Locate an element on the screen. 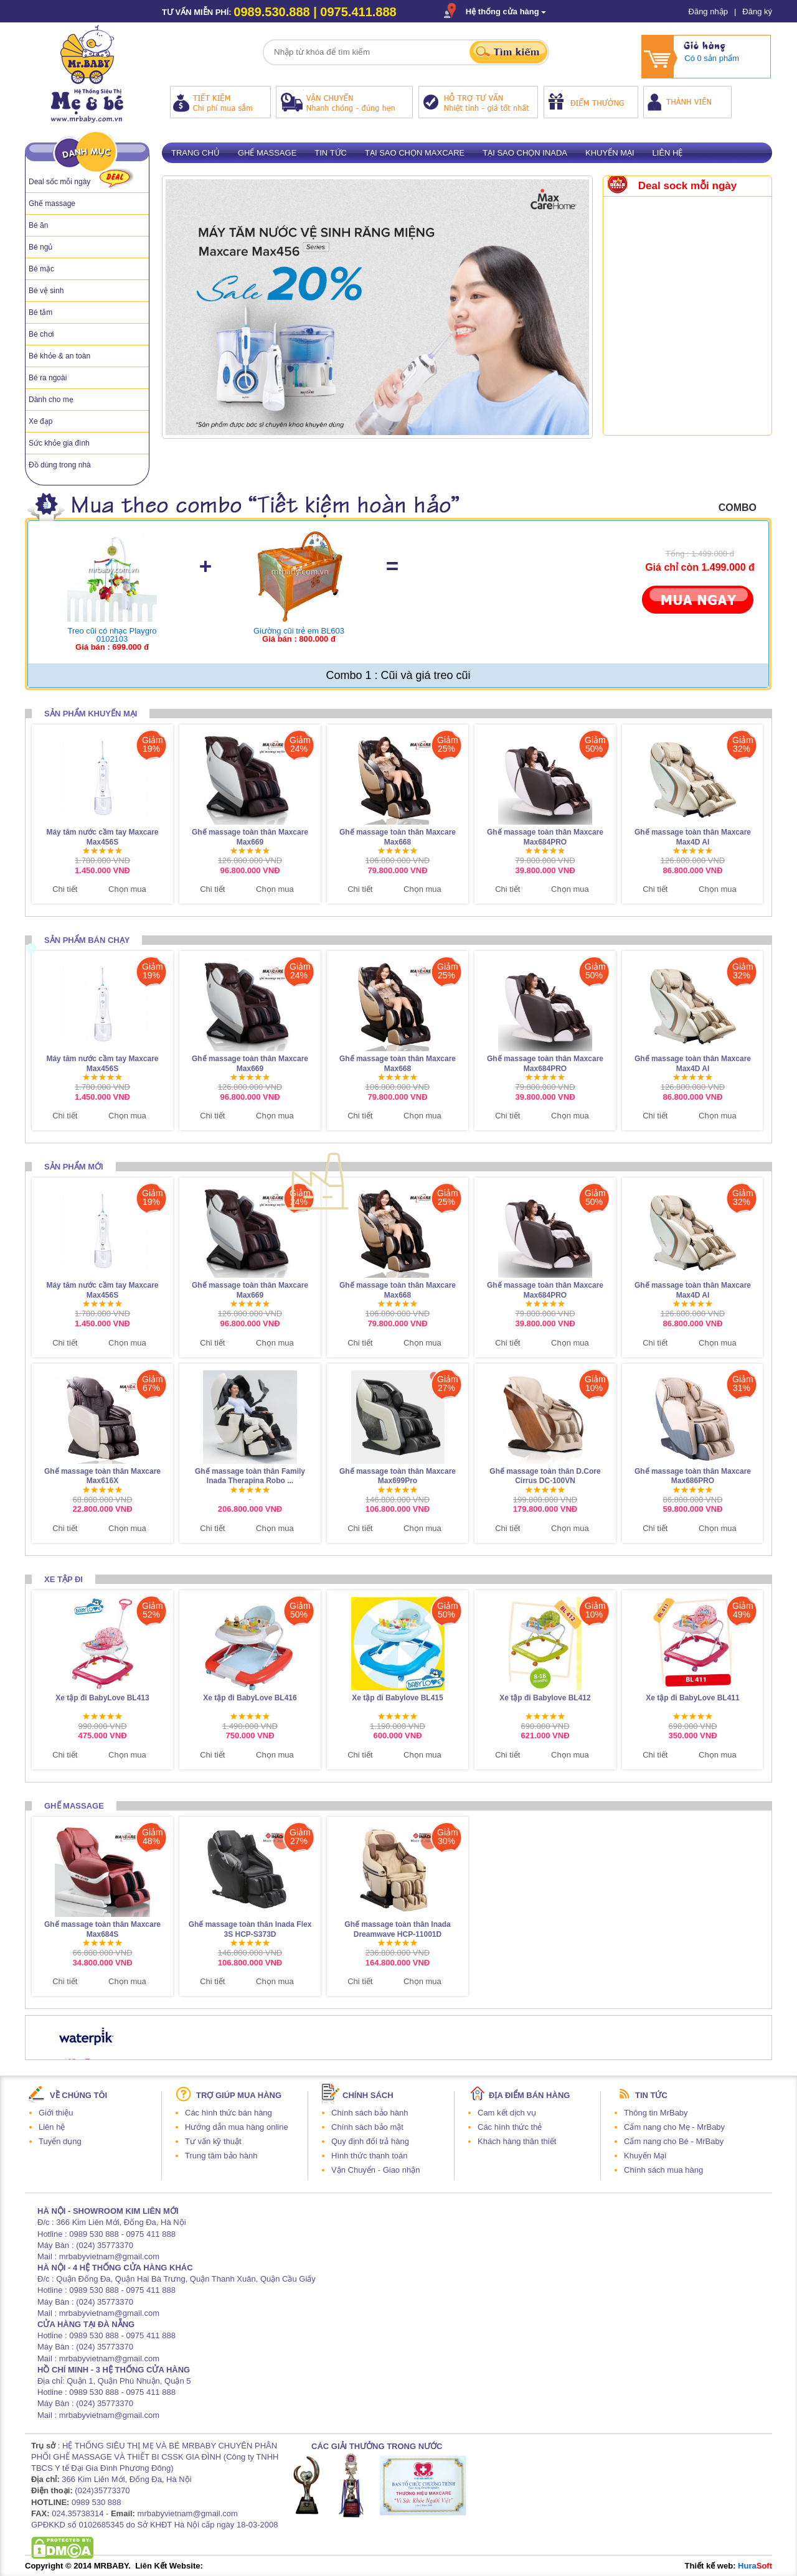 This screenshot has width=797, height=2576. open the Threads app is located at coordinates (31, 948).